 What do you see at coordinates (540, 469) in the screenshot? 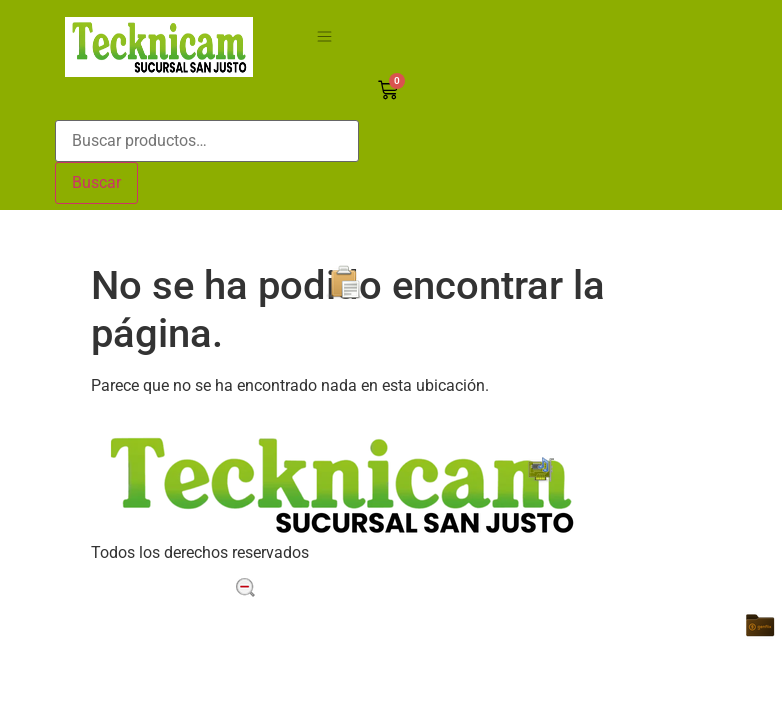
I see `audio or sound card hardware device` at bounding box center [540, 469].